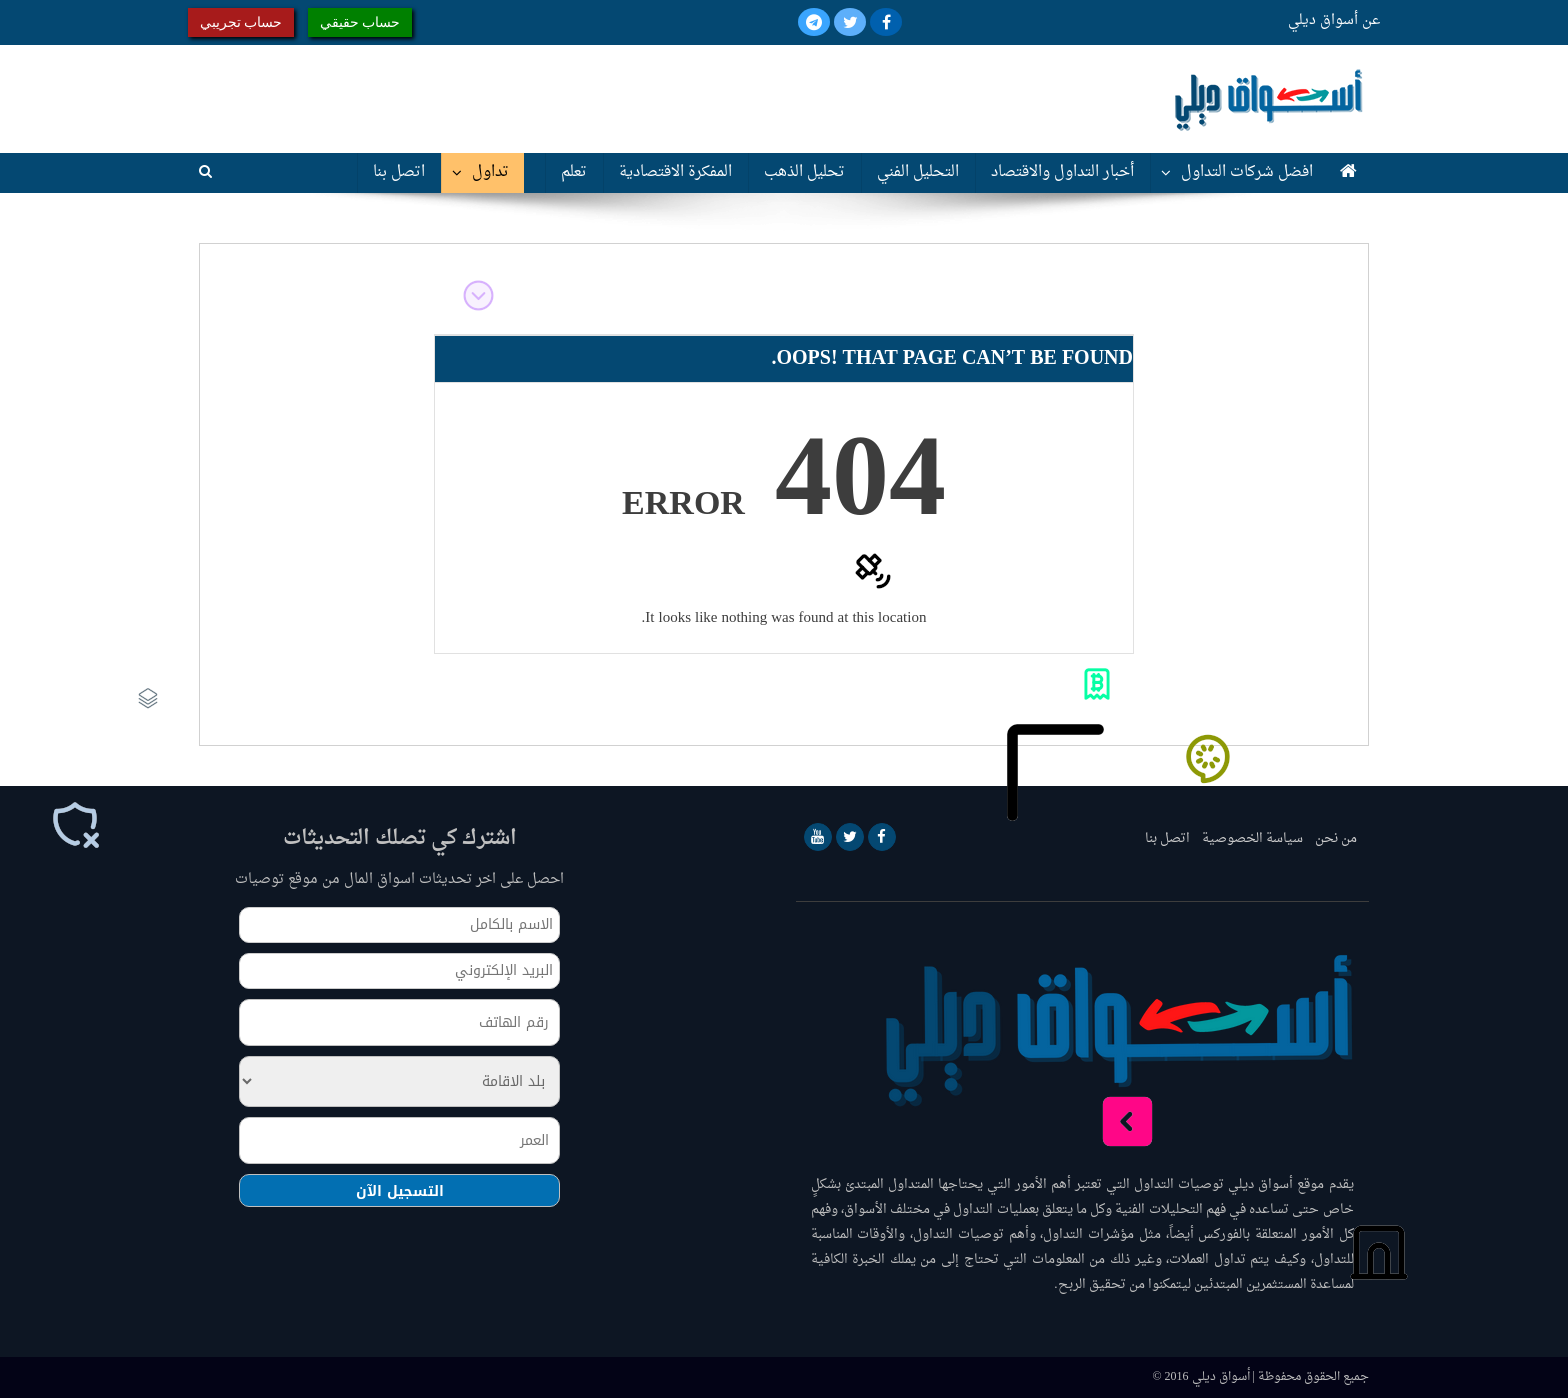  I want to click on view bitcoin transaction receipt, so click(1097, 684).